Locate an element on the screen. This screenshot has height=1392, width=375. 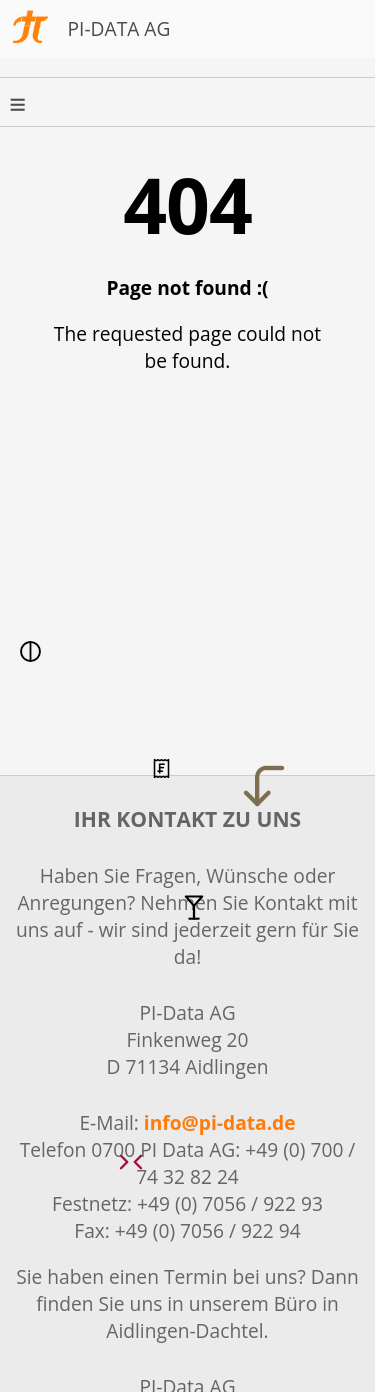
view receipt or transaction in swiss francs is located at coordinates (161, 768).